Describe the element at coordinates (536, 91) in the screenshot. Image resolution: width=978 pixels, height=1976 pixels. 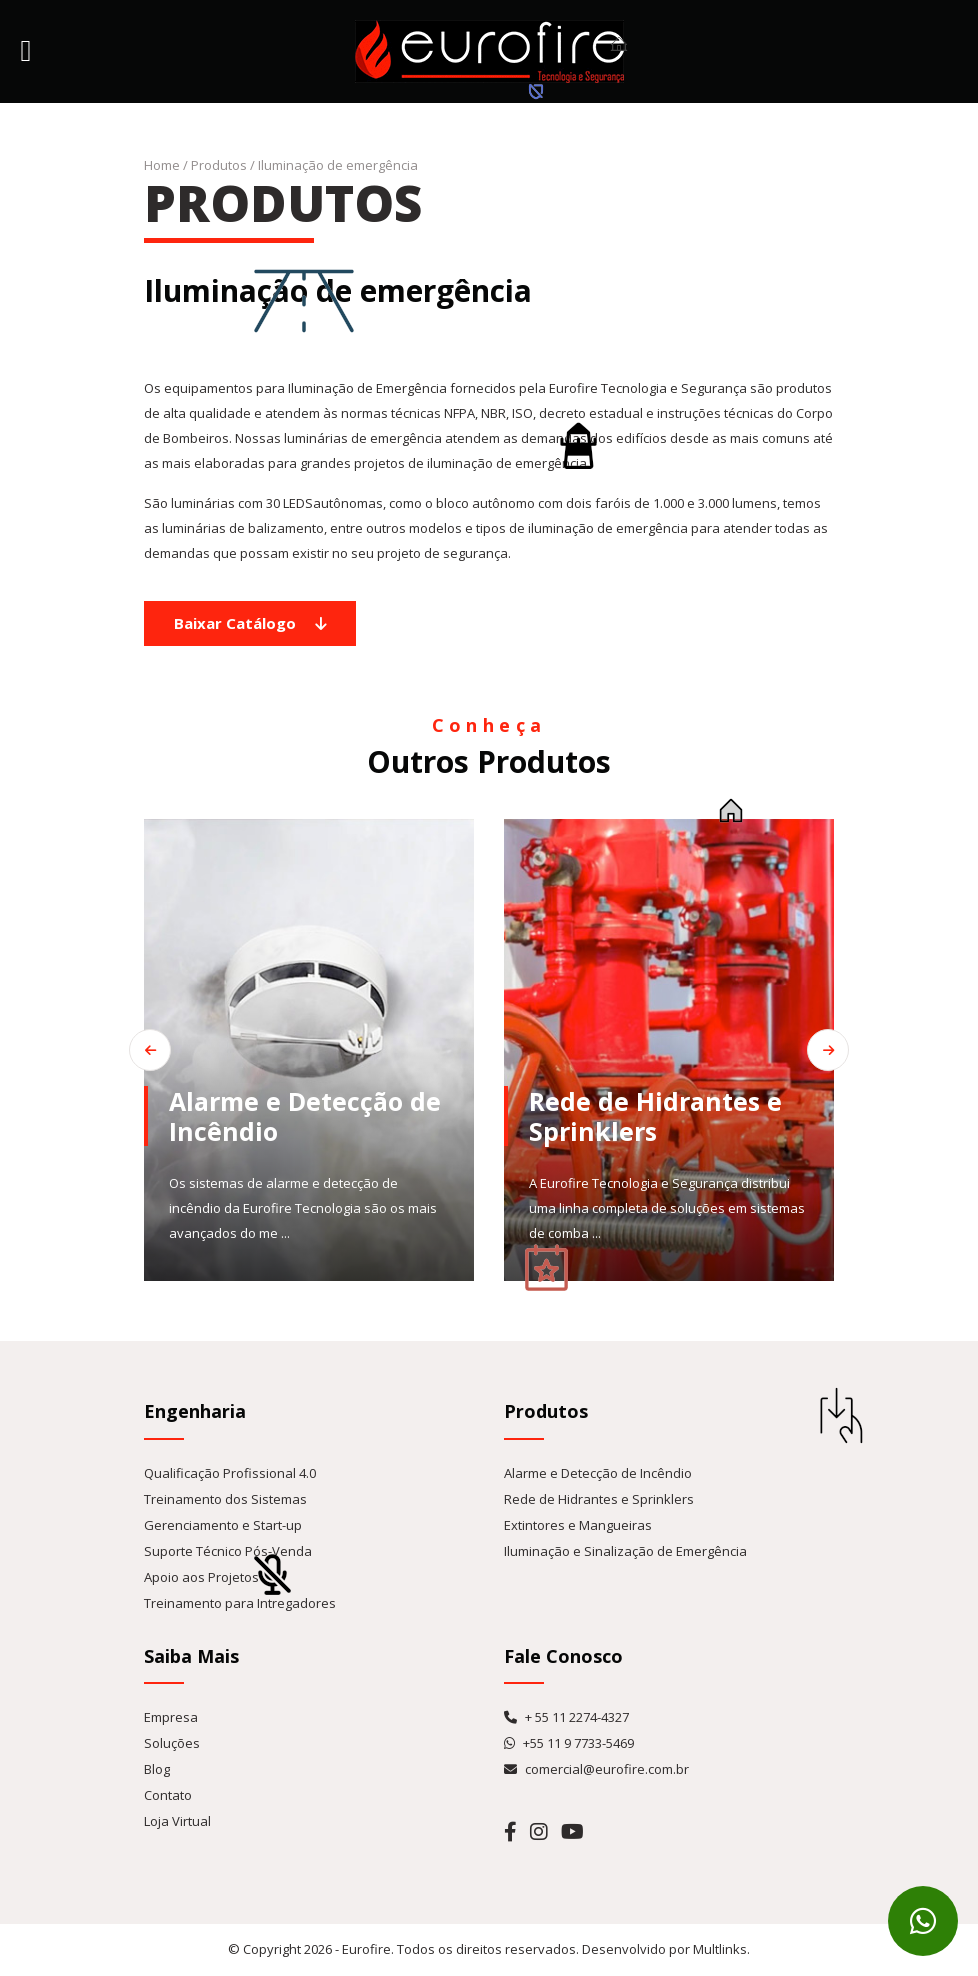
I see `security or protection is disabled` at that location.